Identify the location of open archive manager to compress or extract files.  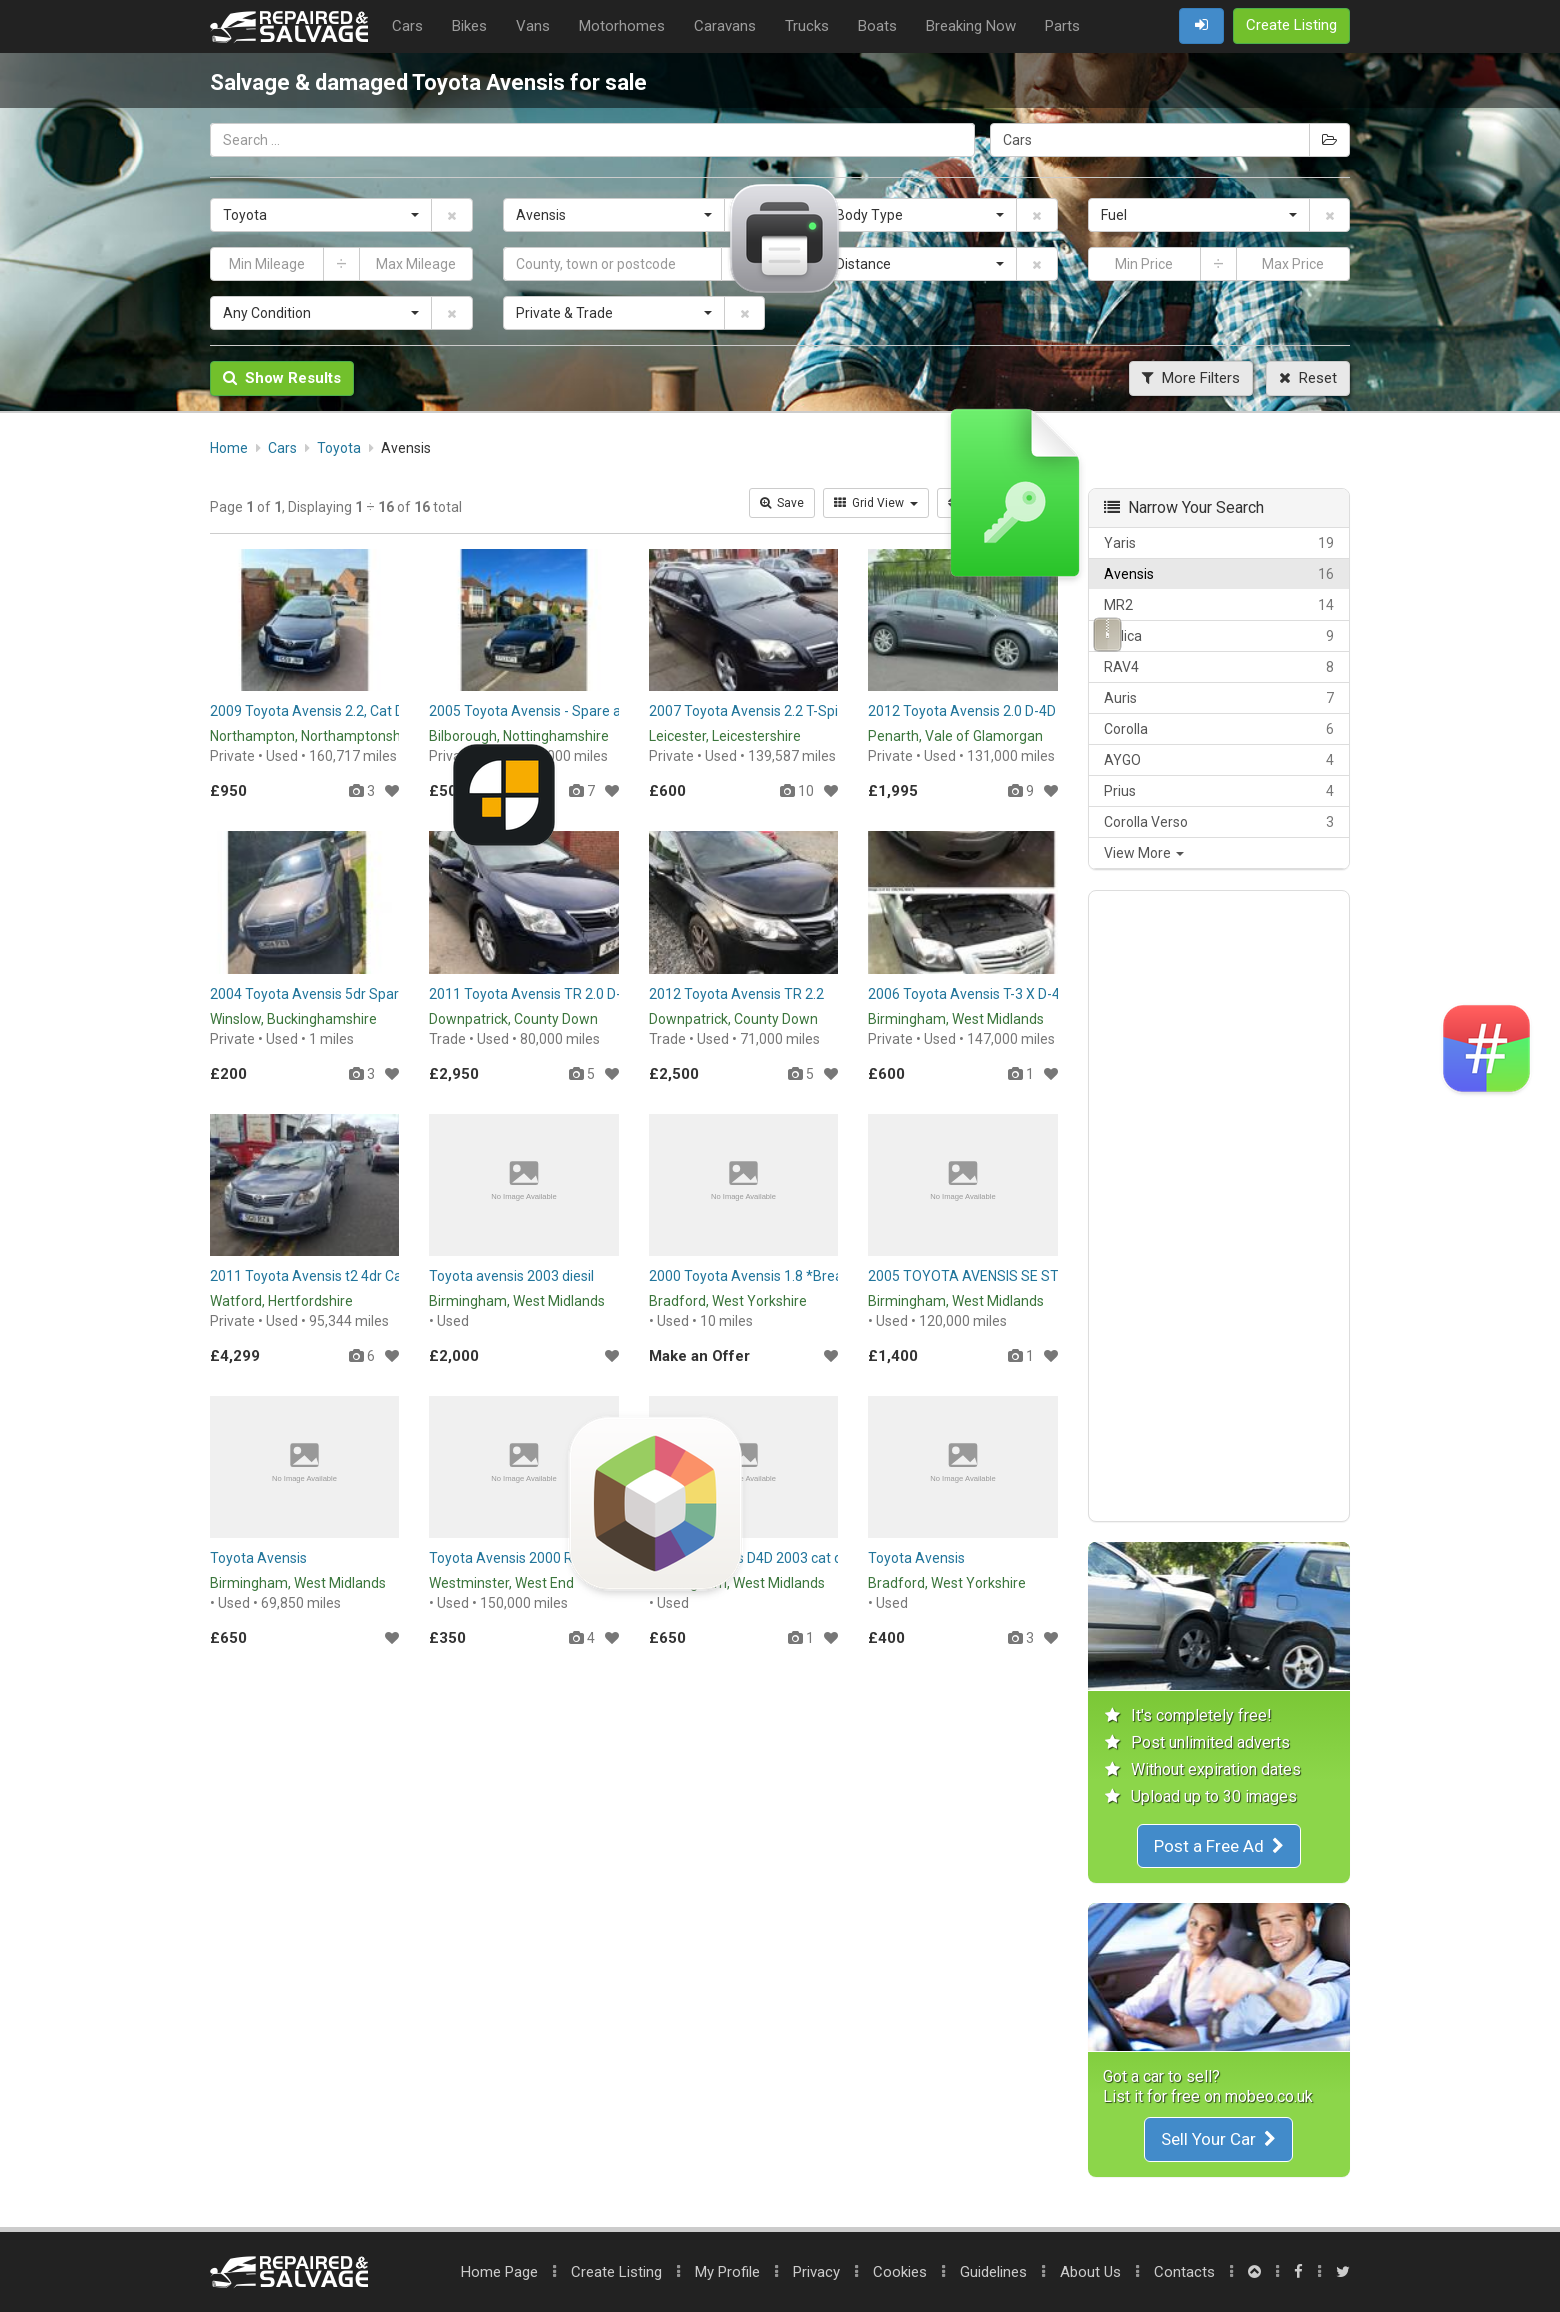
(1107, 634).